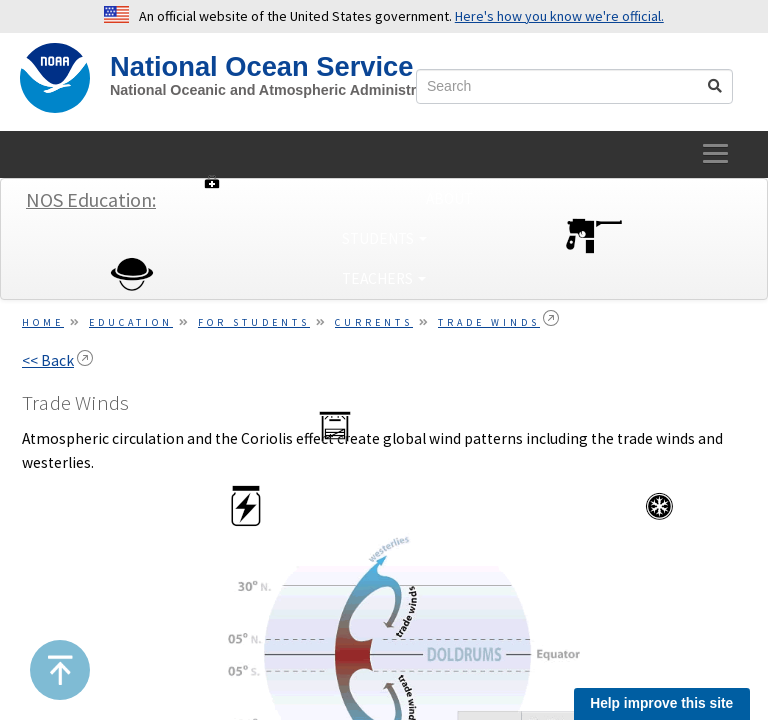  Describe the element at coordinates (659, 506) in the screenshot. I see `activate ice or frost ability` at that location.